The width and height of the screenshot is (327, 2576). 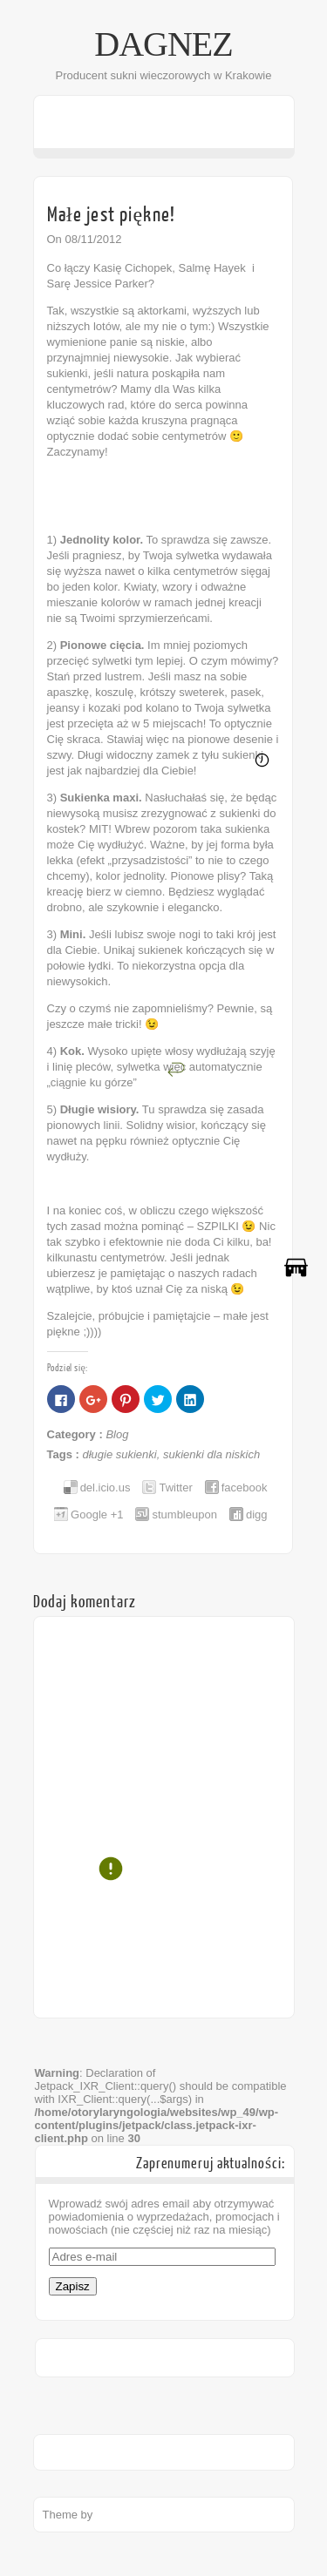 I want to click on indicates an error or warning state, so click(x=111, y=1869).